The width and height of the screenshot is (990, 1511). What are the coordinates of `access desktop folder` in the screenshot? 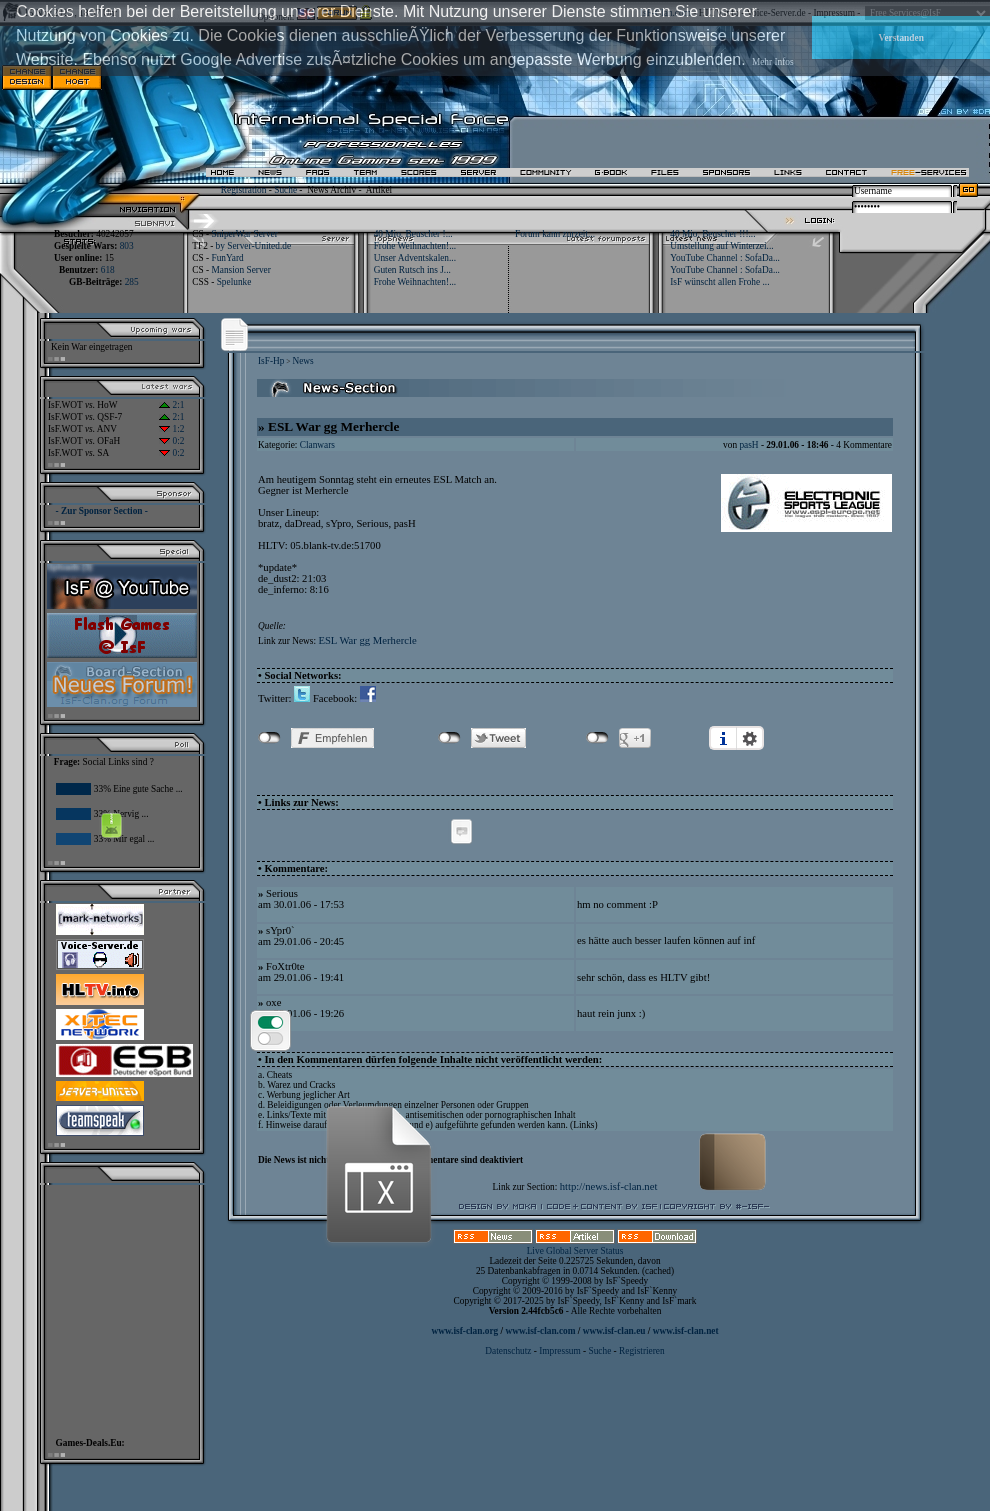 It's located at (732, 1159).